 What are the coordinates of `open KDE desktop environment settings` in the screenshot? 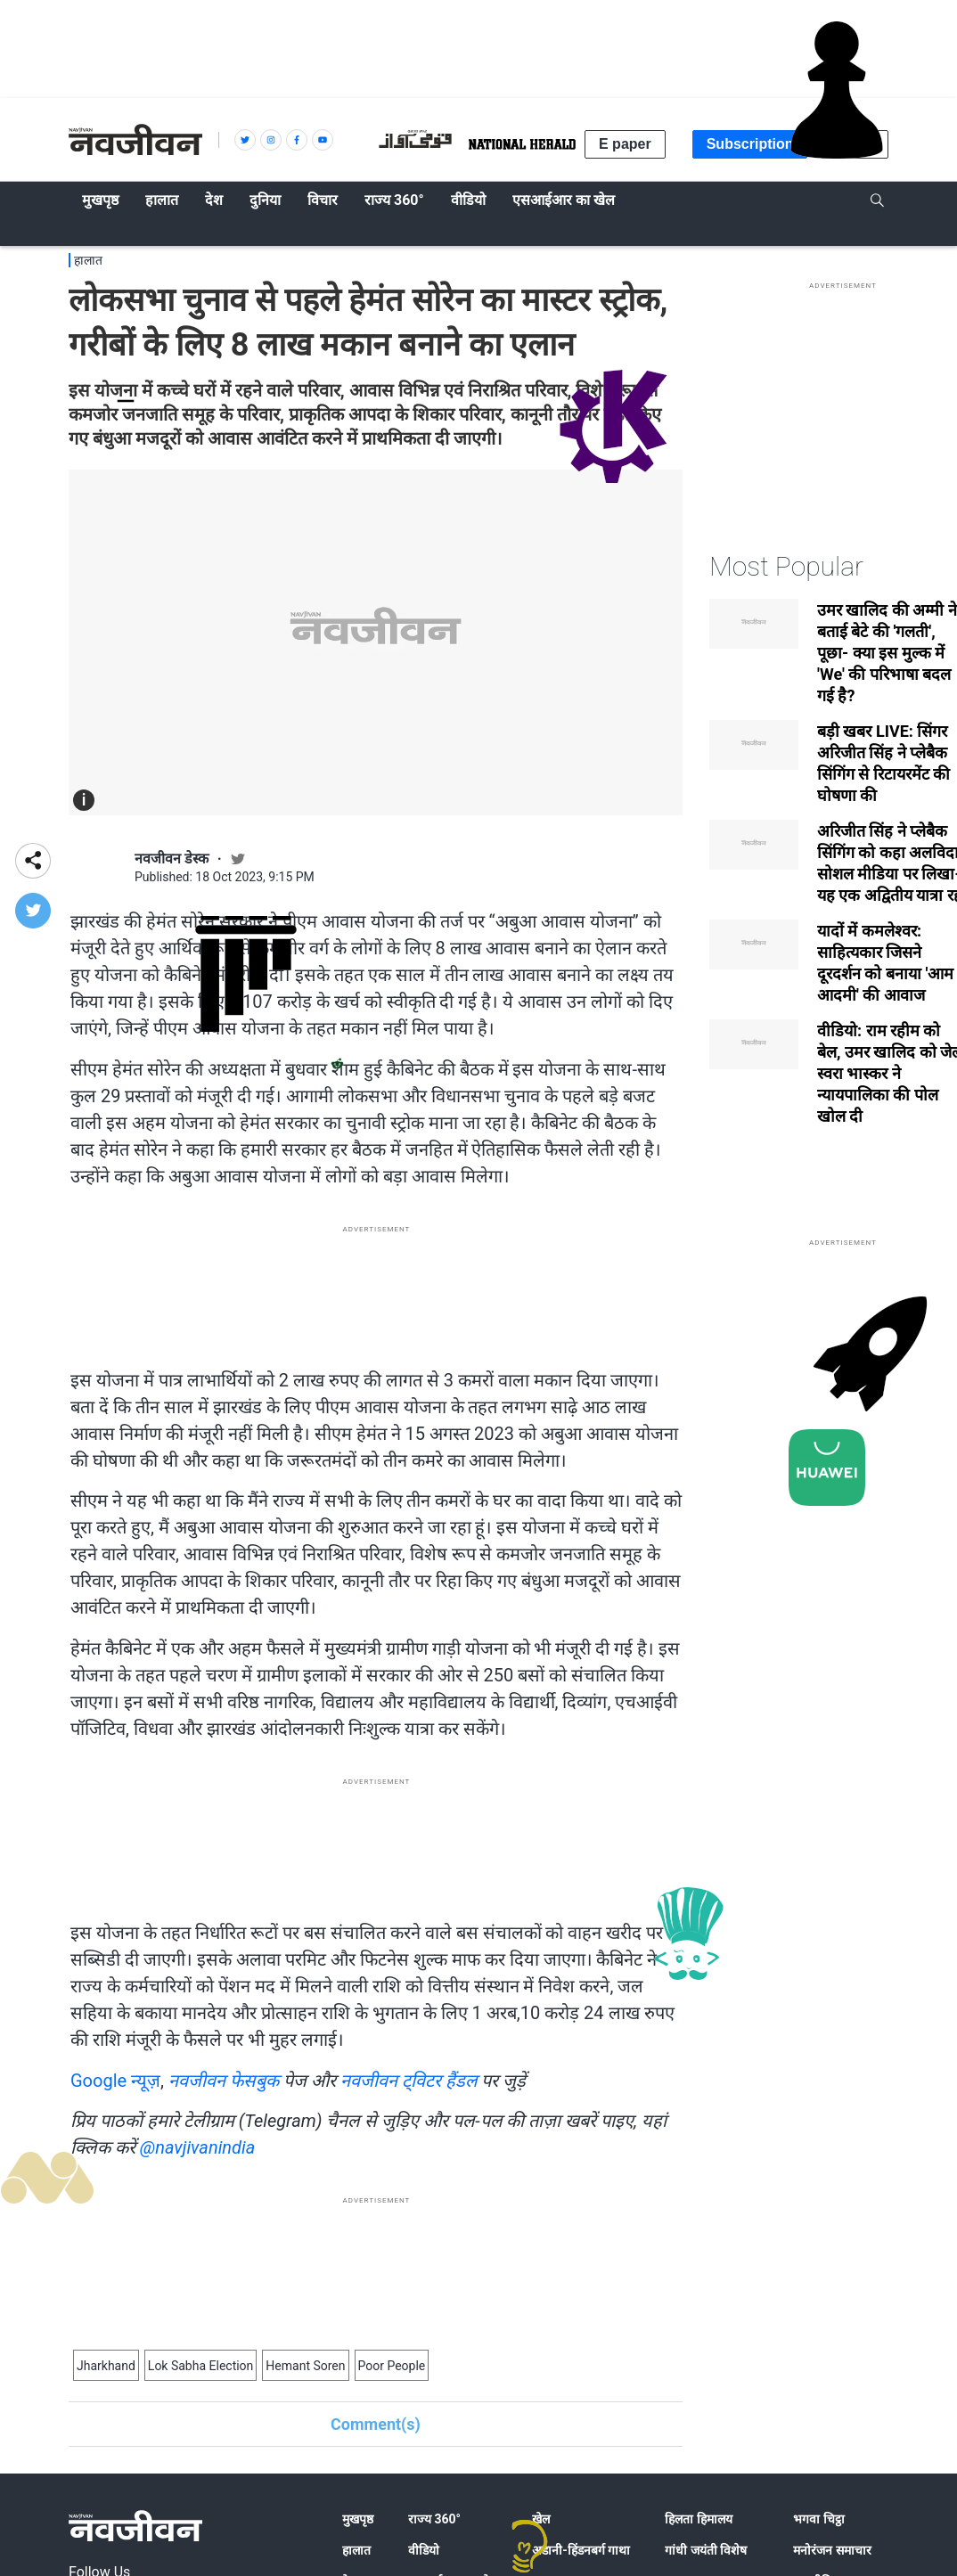 It's located at (613, 426).